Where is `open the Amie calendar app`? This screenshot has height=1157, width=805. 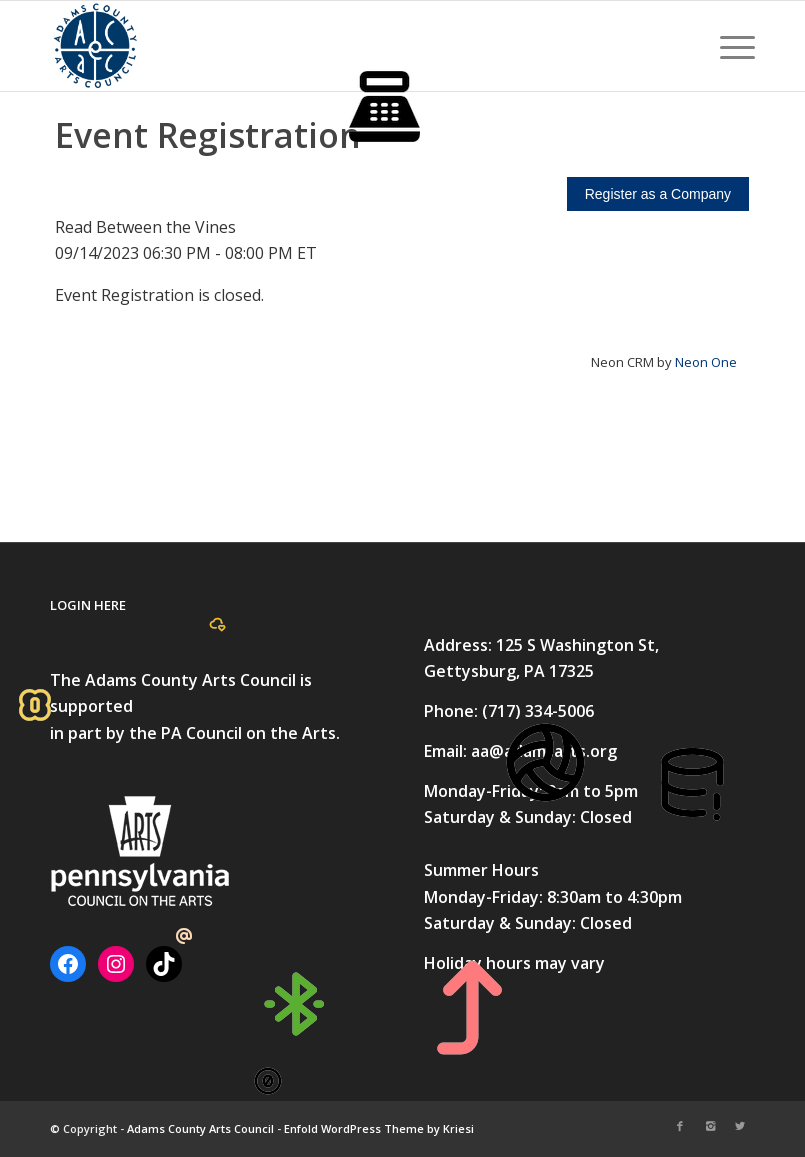
open the Amie calendar app is located at coordinates (35, 705).